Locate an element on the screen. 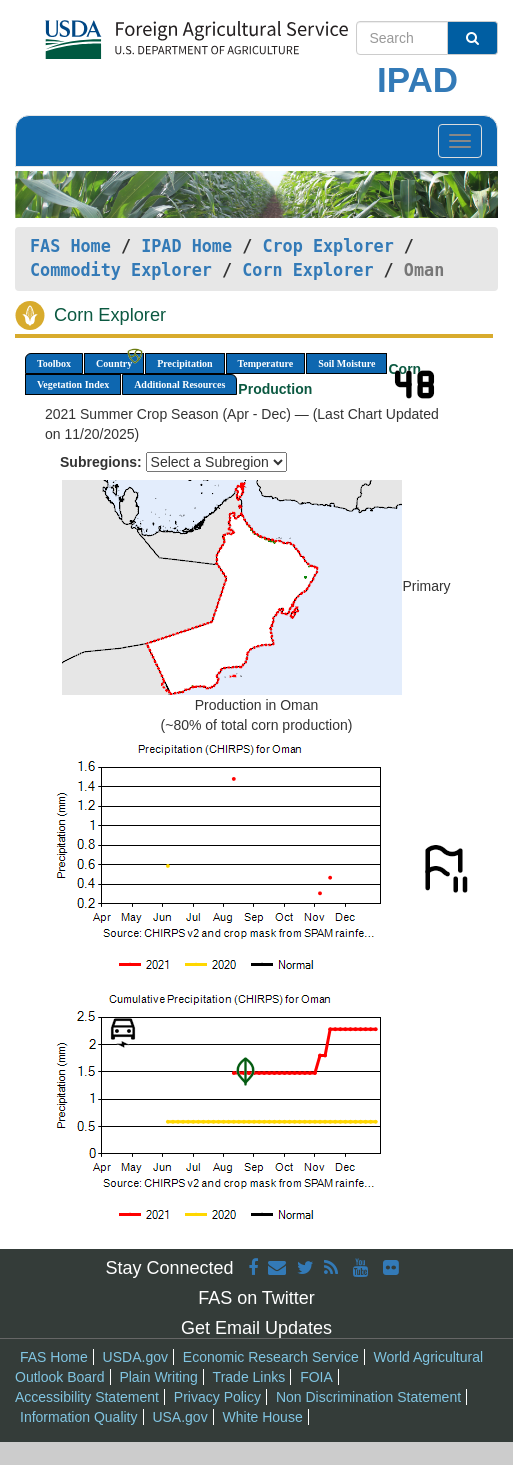 Image resolution: width=513 pixels, height=1465 pixels. NEM cryptocurrency logo is located at coordinates (135, 356).